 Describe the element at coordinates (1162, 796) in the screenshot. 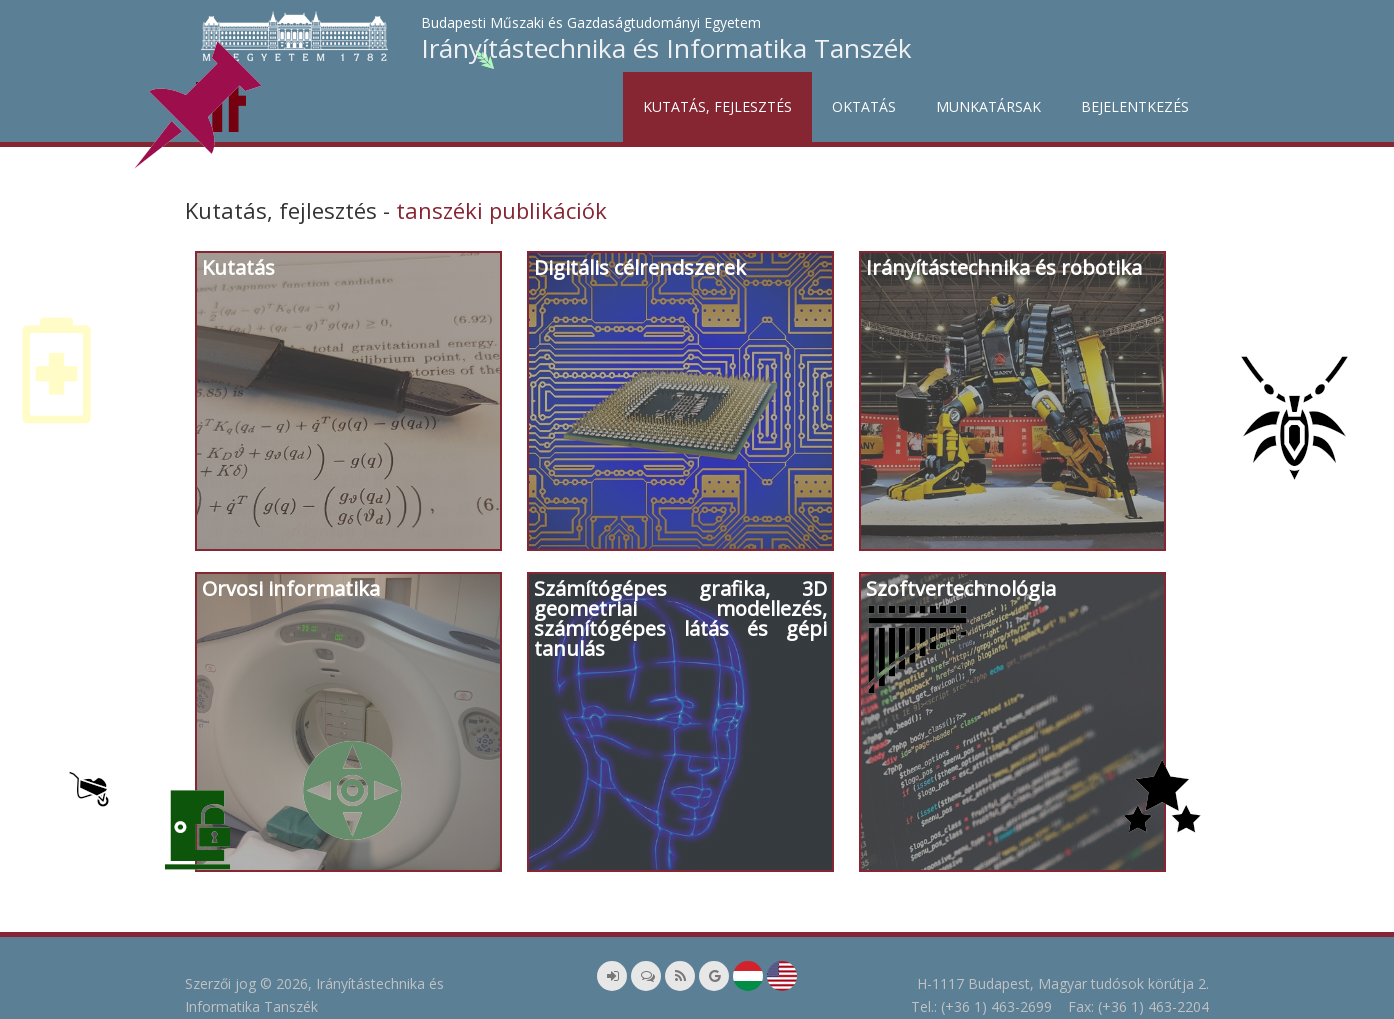

I see `view your ratings or reviews` at that location.